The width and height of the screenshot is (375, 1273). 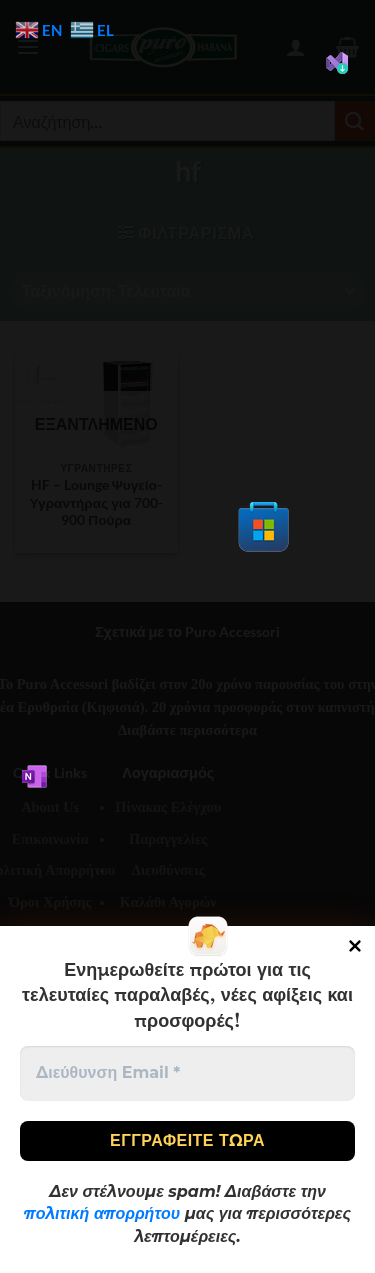 I want to click on open TablePlus database management app, so click(x=208, y=936).